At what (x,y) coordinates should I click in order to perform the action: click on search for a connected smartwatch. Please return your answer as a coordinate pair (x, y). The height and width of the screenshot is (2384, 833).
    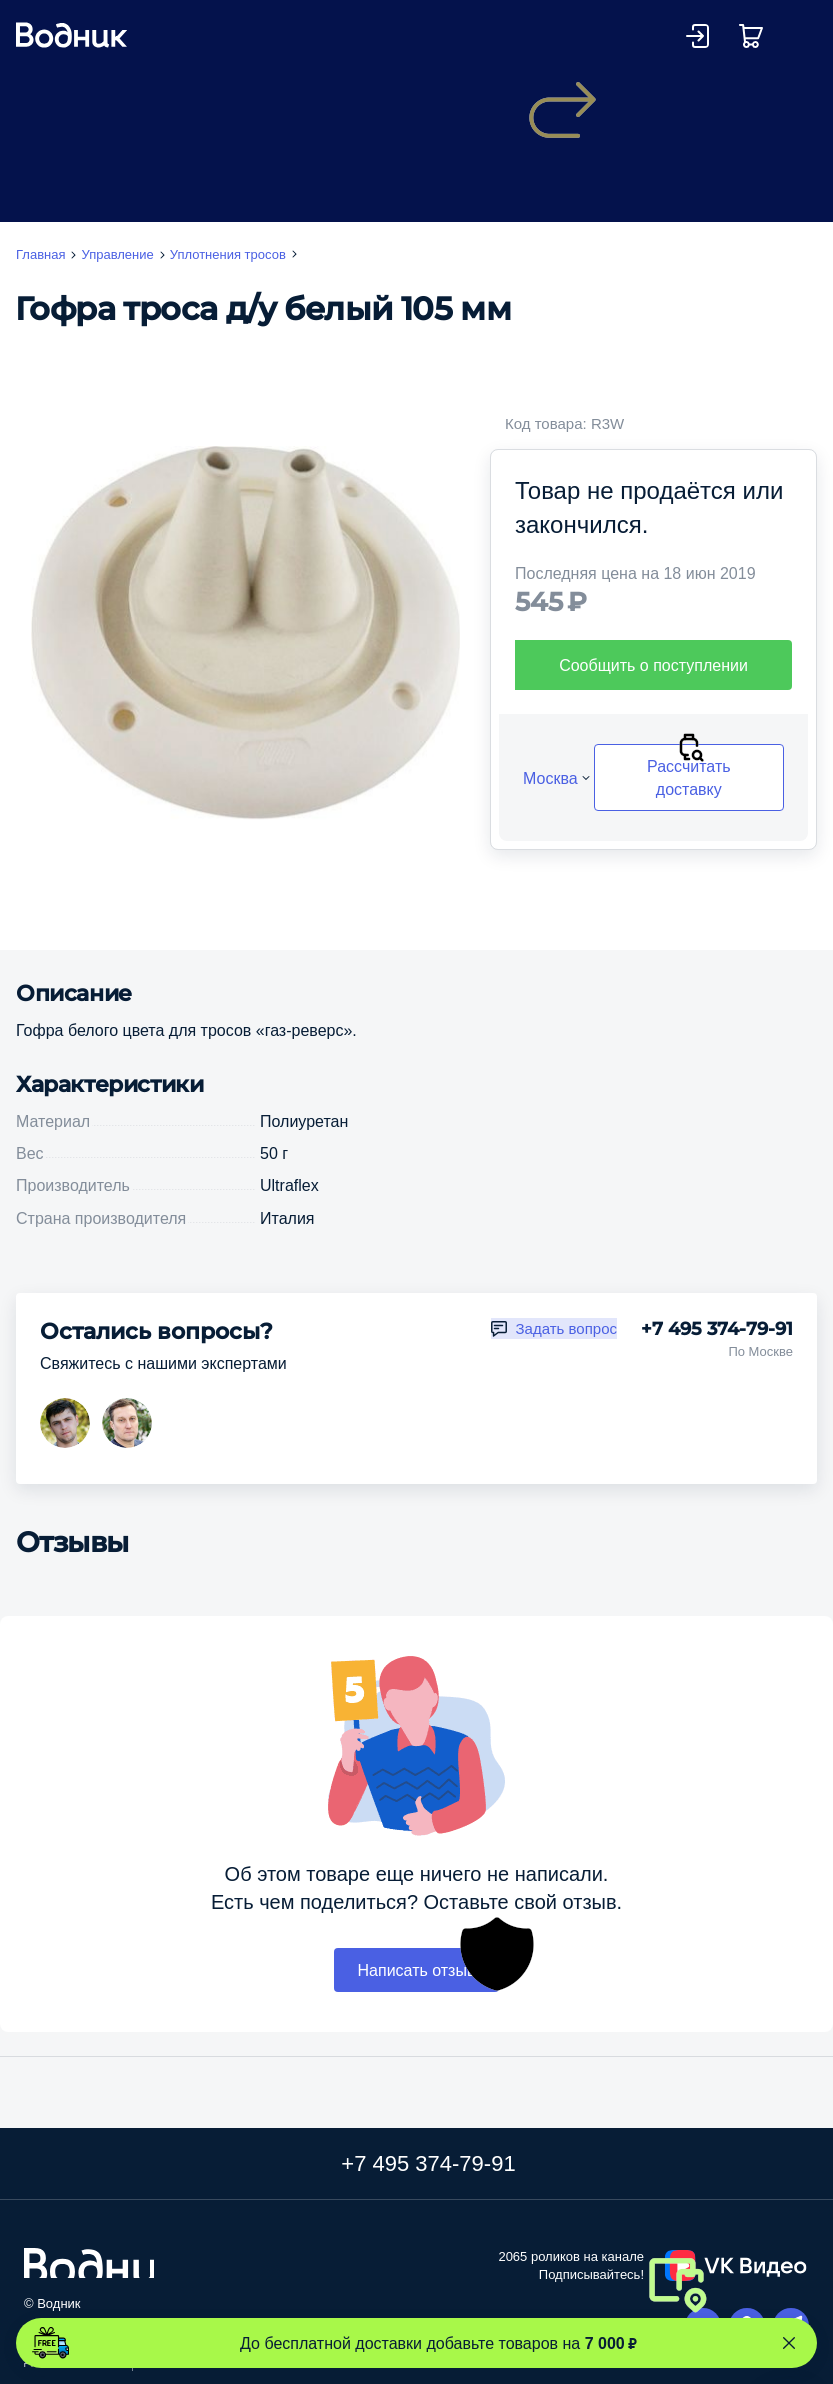
    Looking at the image, I should click on (689, 747).